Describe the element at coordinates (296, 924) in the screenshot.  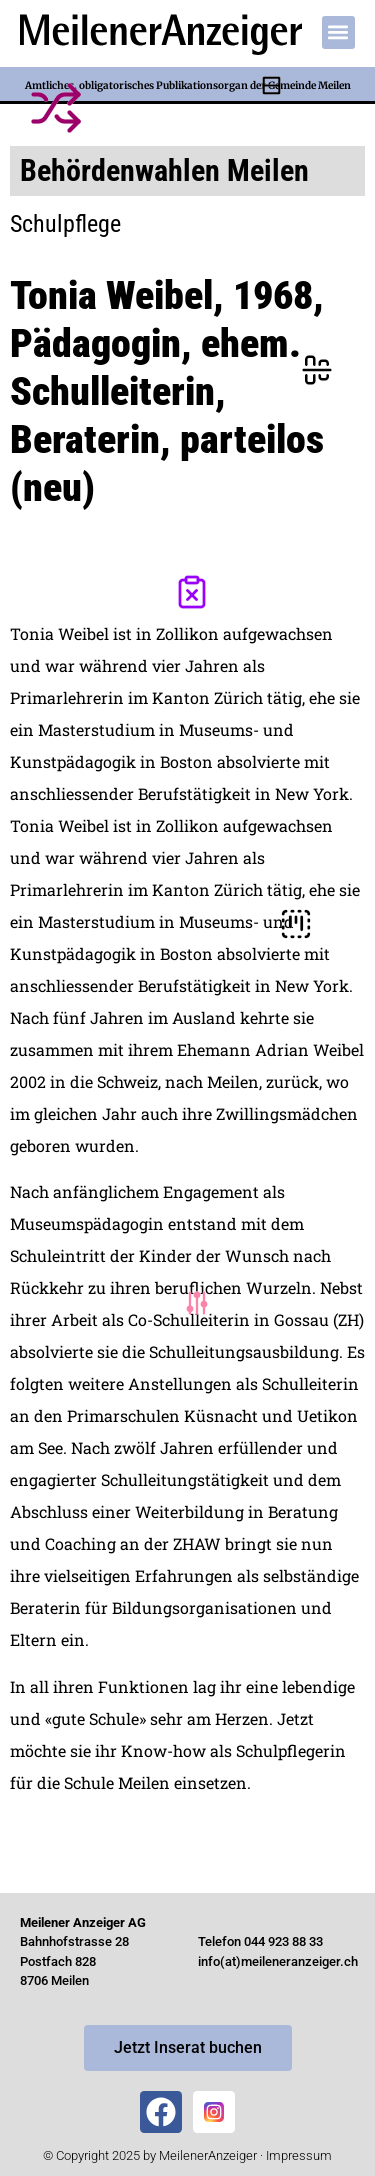
I see `create a new kanban board` at that location.